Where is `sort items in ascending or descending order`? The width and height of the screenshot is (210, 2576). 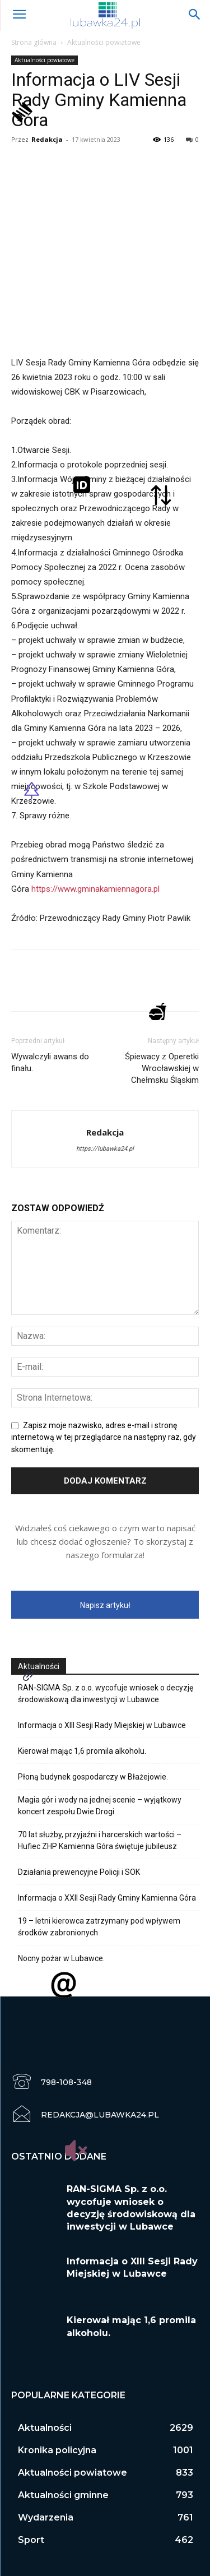
sort items in ascending or descending order is located at coordinates (161, 495).